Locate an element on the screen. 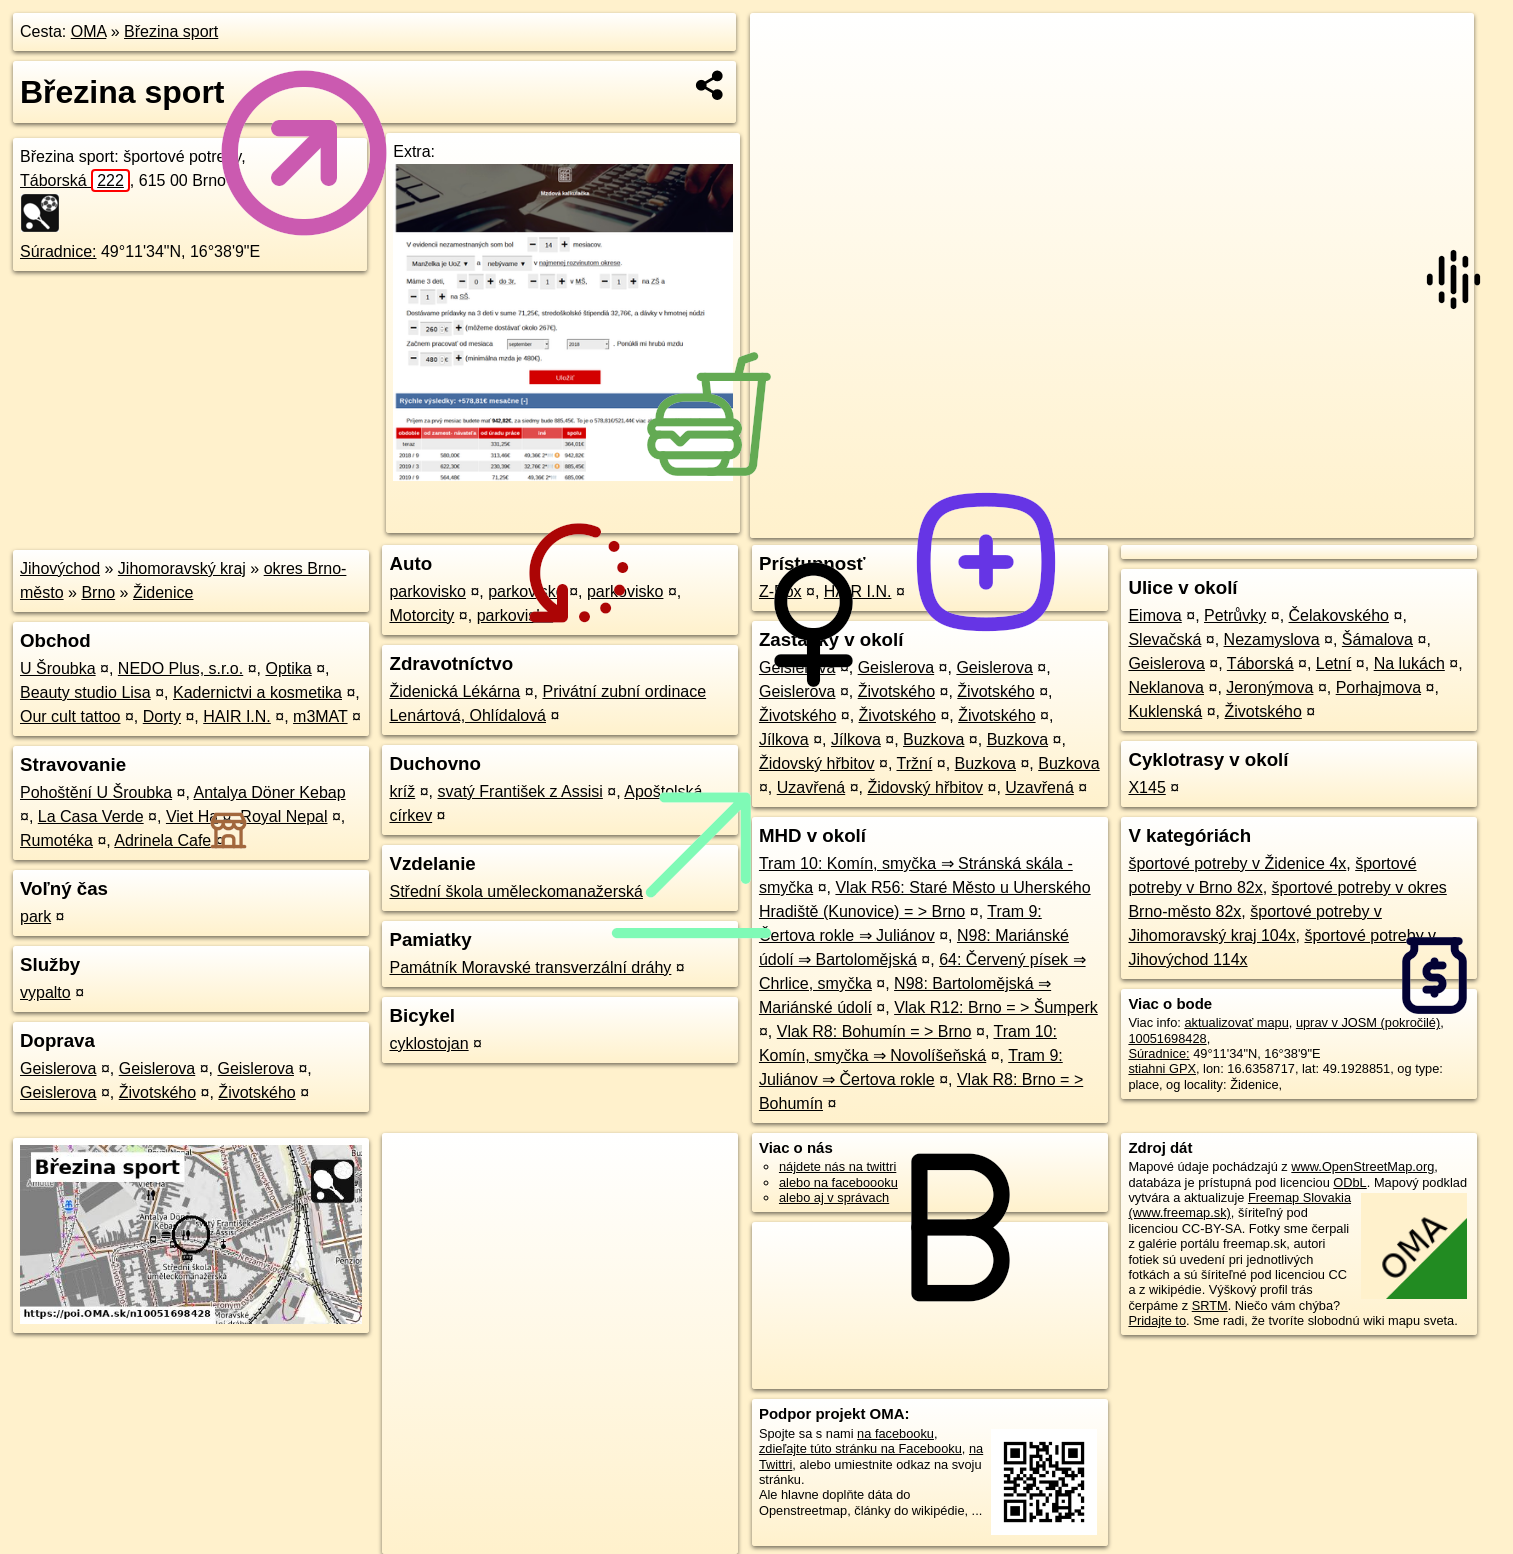 The width and height of the screenshot is (1513, 1554). open Google Podcasts is located at coordinates (1453, 279).